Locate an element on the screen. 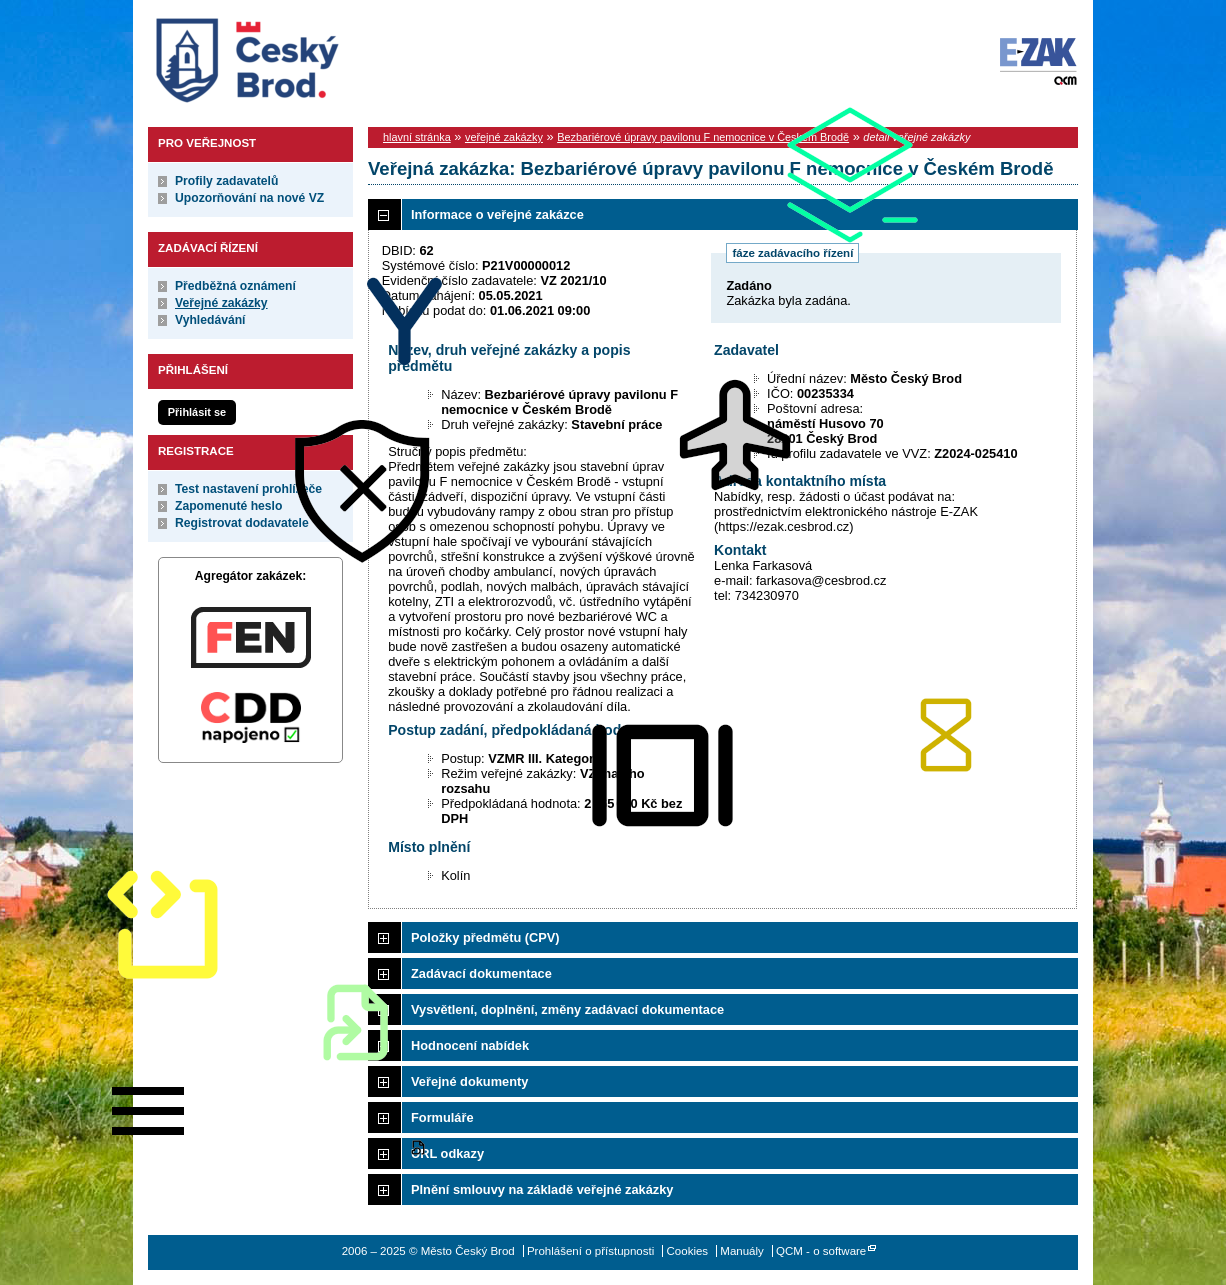 The image size is (1226, 1285). insert a code block or snippet is located at coordinates (168, 929).